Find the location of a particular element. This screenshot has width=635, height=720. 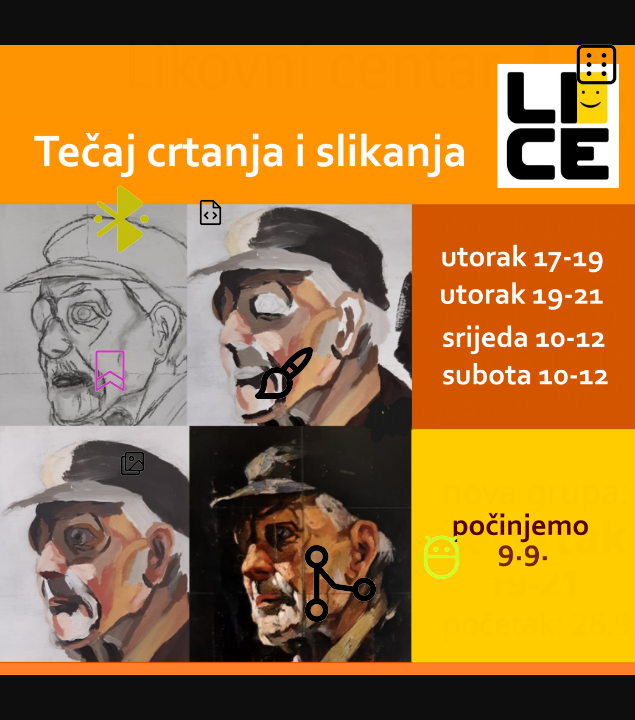

indicates an active bluetooth connection is located at coordinates (120, 219).